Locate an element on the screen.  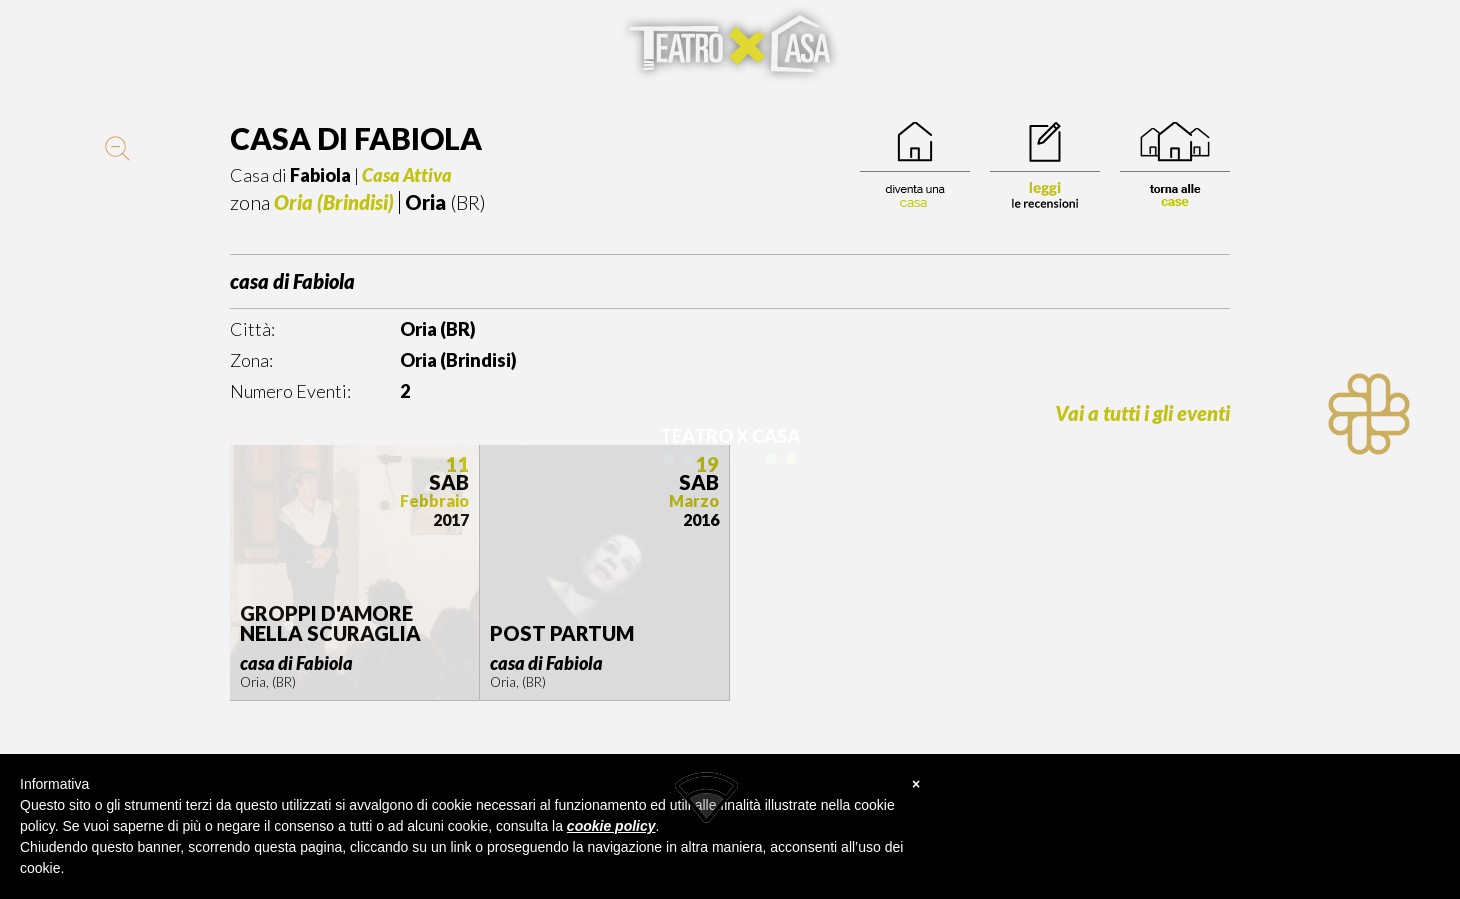
indicates medium wifi signal strength is located at coordinates (706, 797).